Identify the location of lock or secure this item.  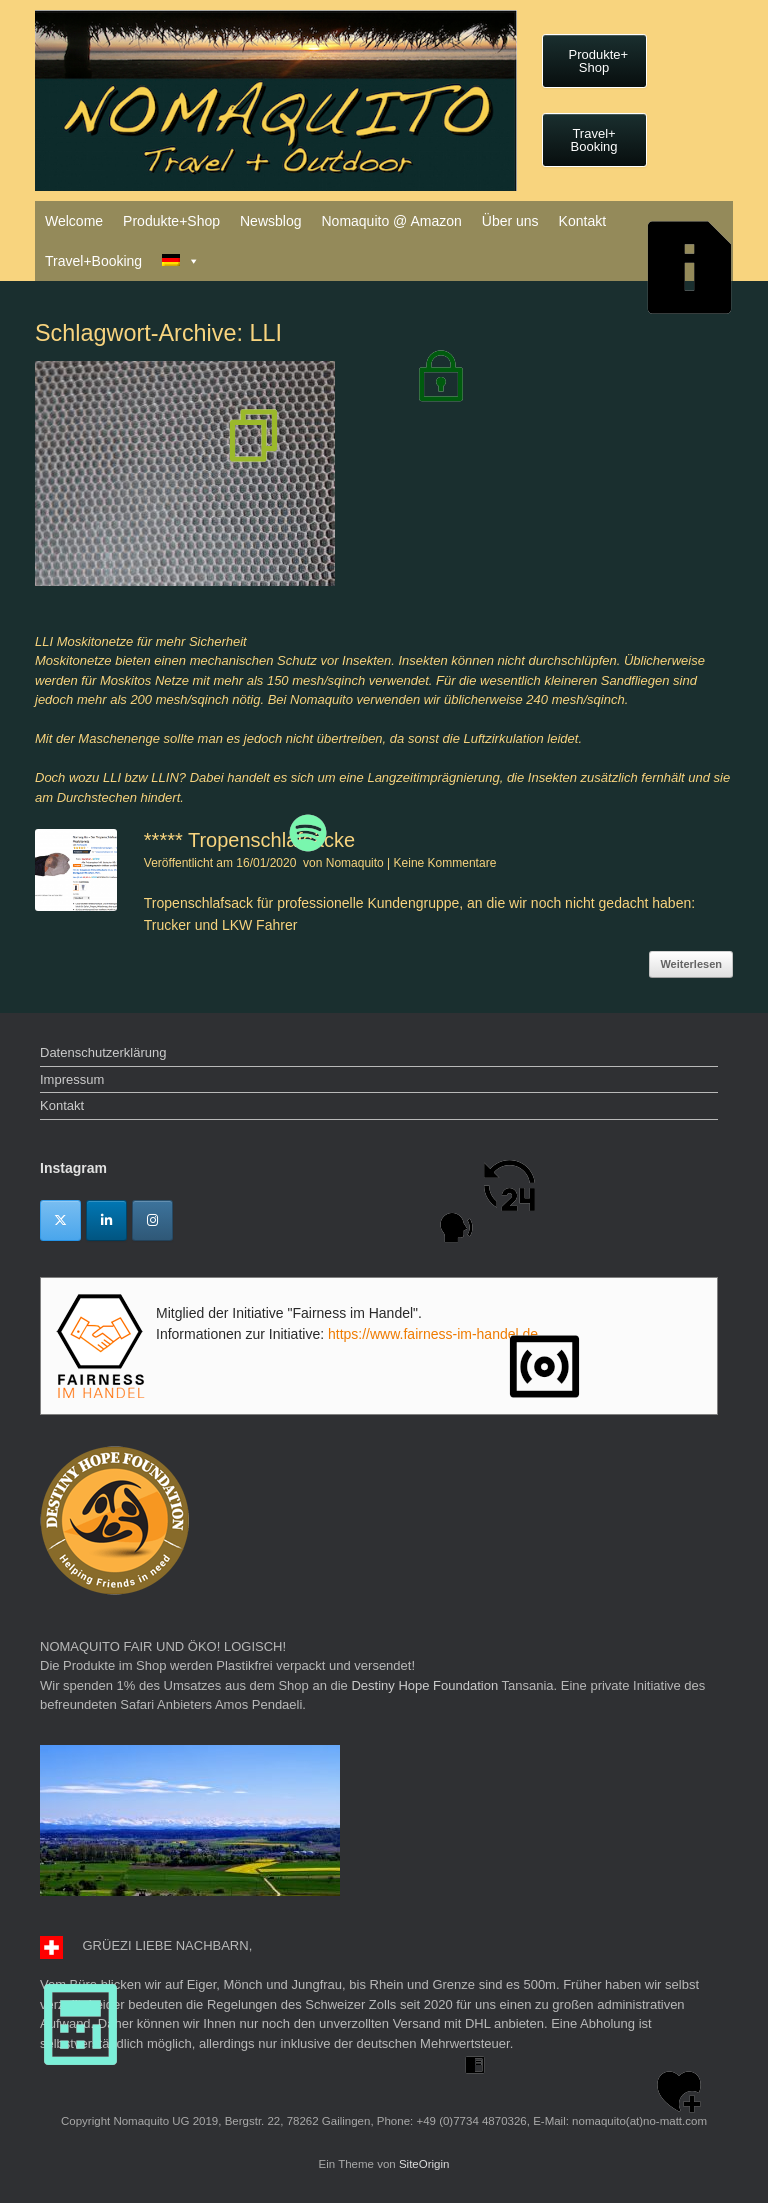
(441, 377).